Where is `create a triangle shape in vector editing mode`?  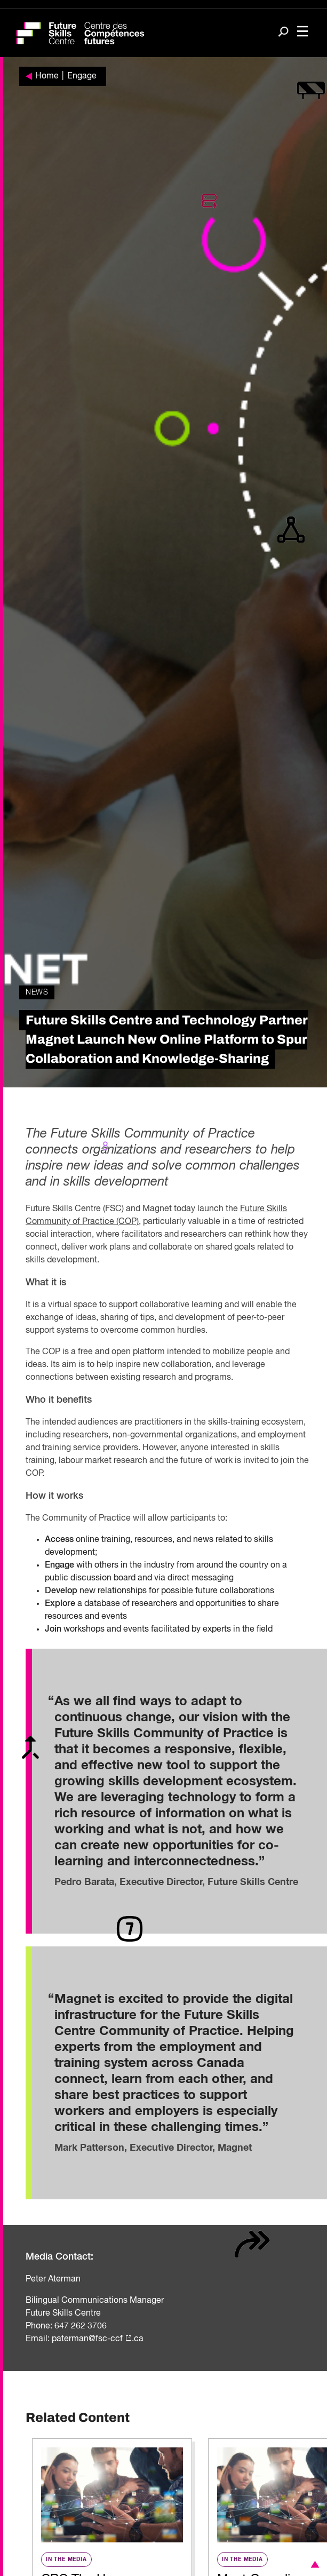 create a triangle shape in vector editing mode is located at coordinates (291, 529).